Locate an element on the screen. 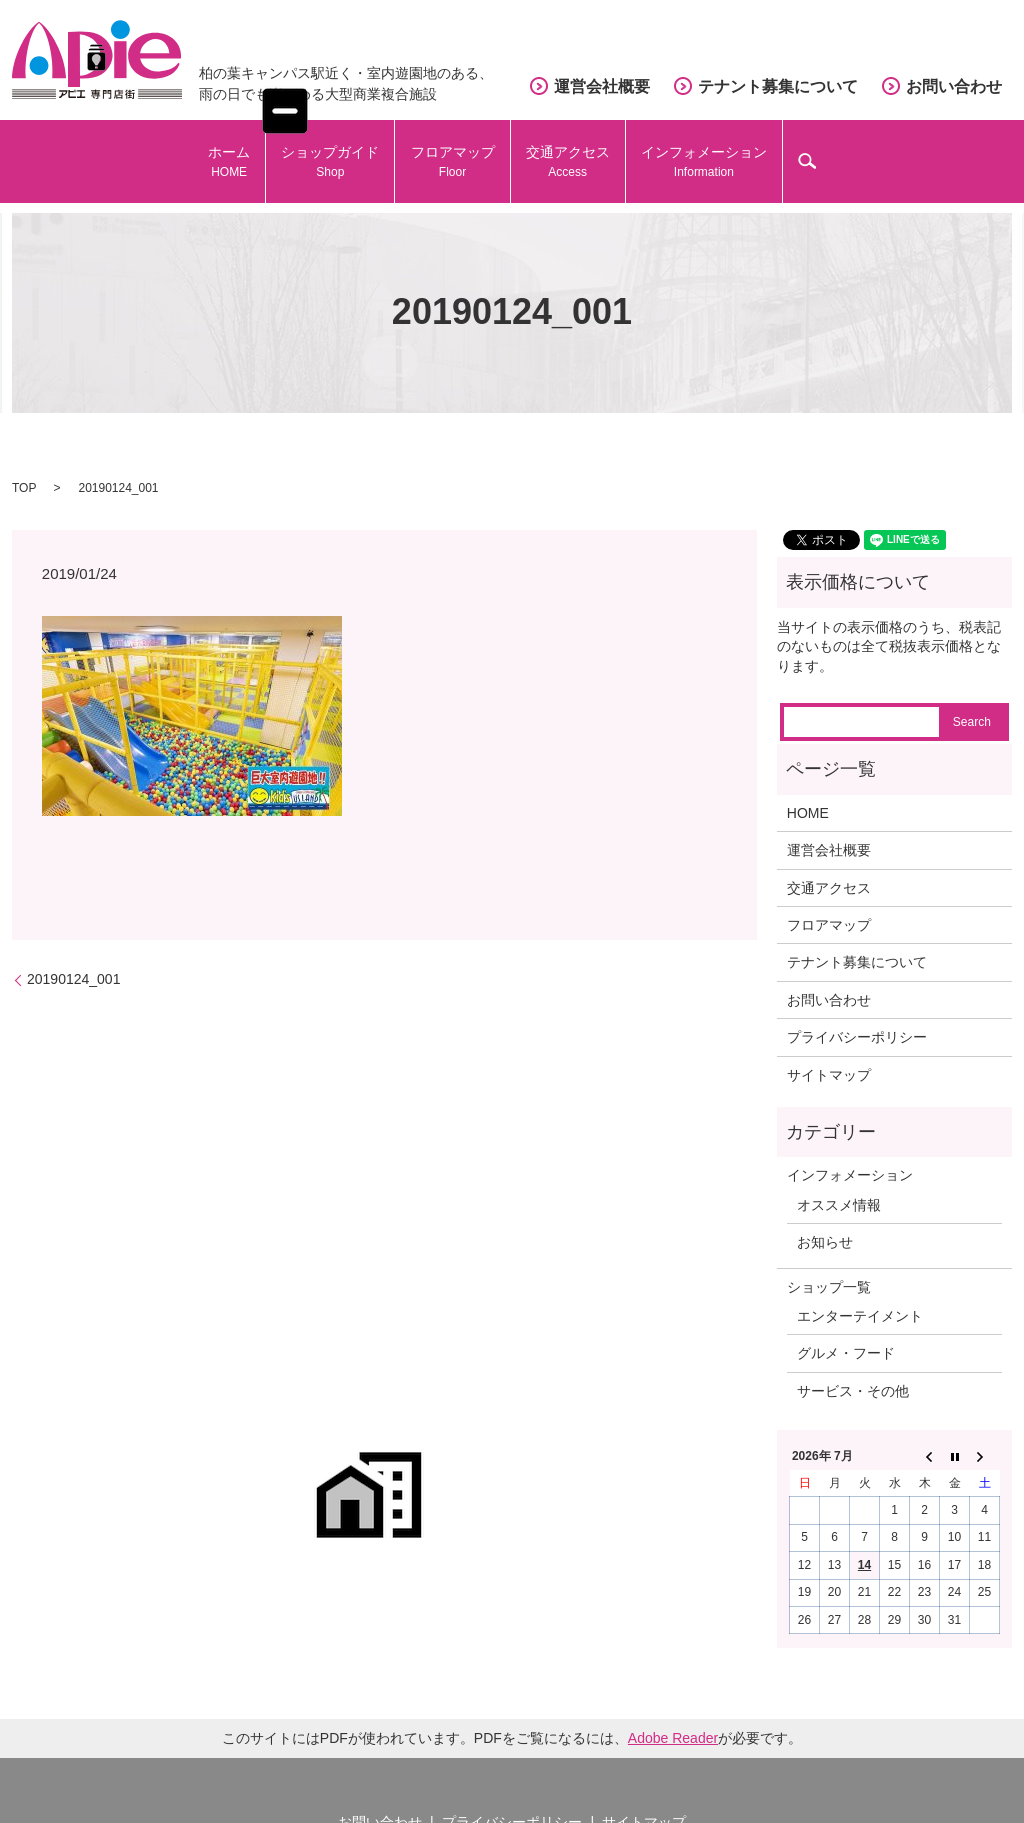 The image size is (1024, 1823). run batch predictions or bulk processing is located at coordinates (96, 57).